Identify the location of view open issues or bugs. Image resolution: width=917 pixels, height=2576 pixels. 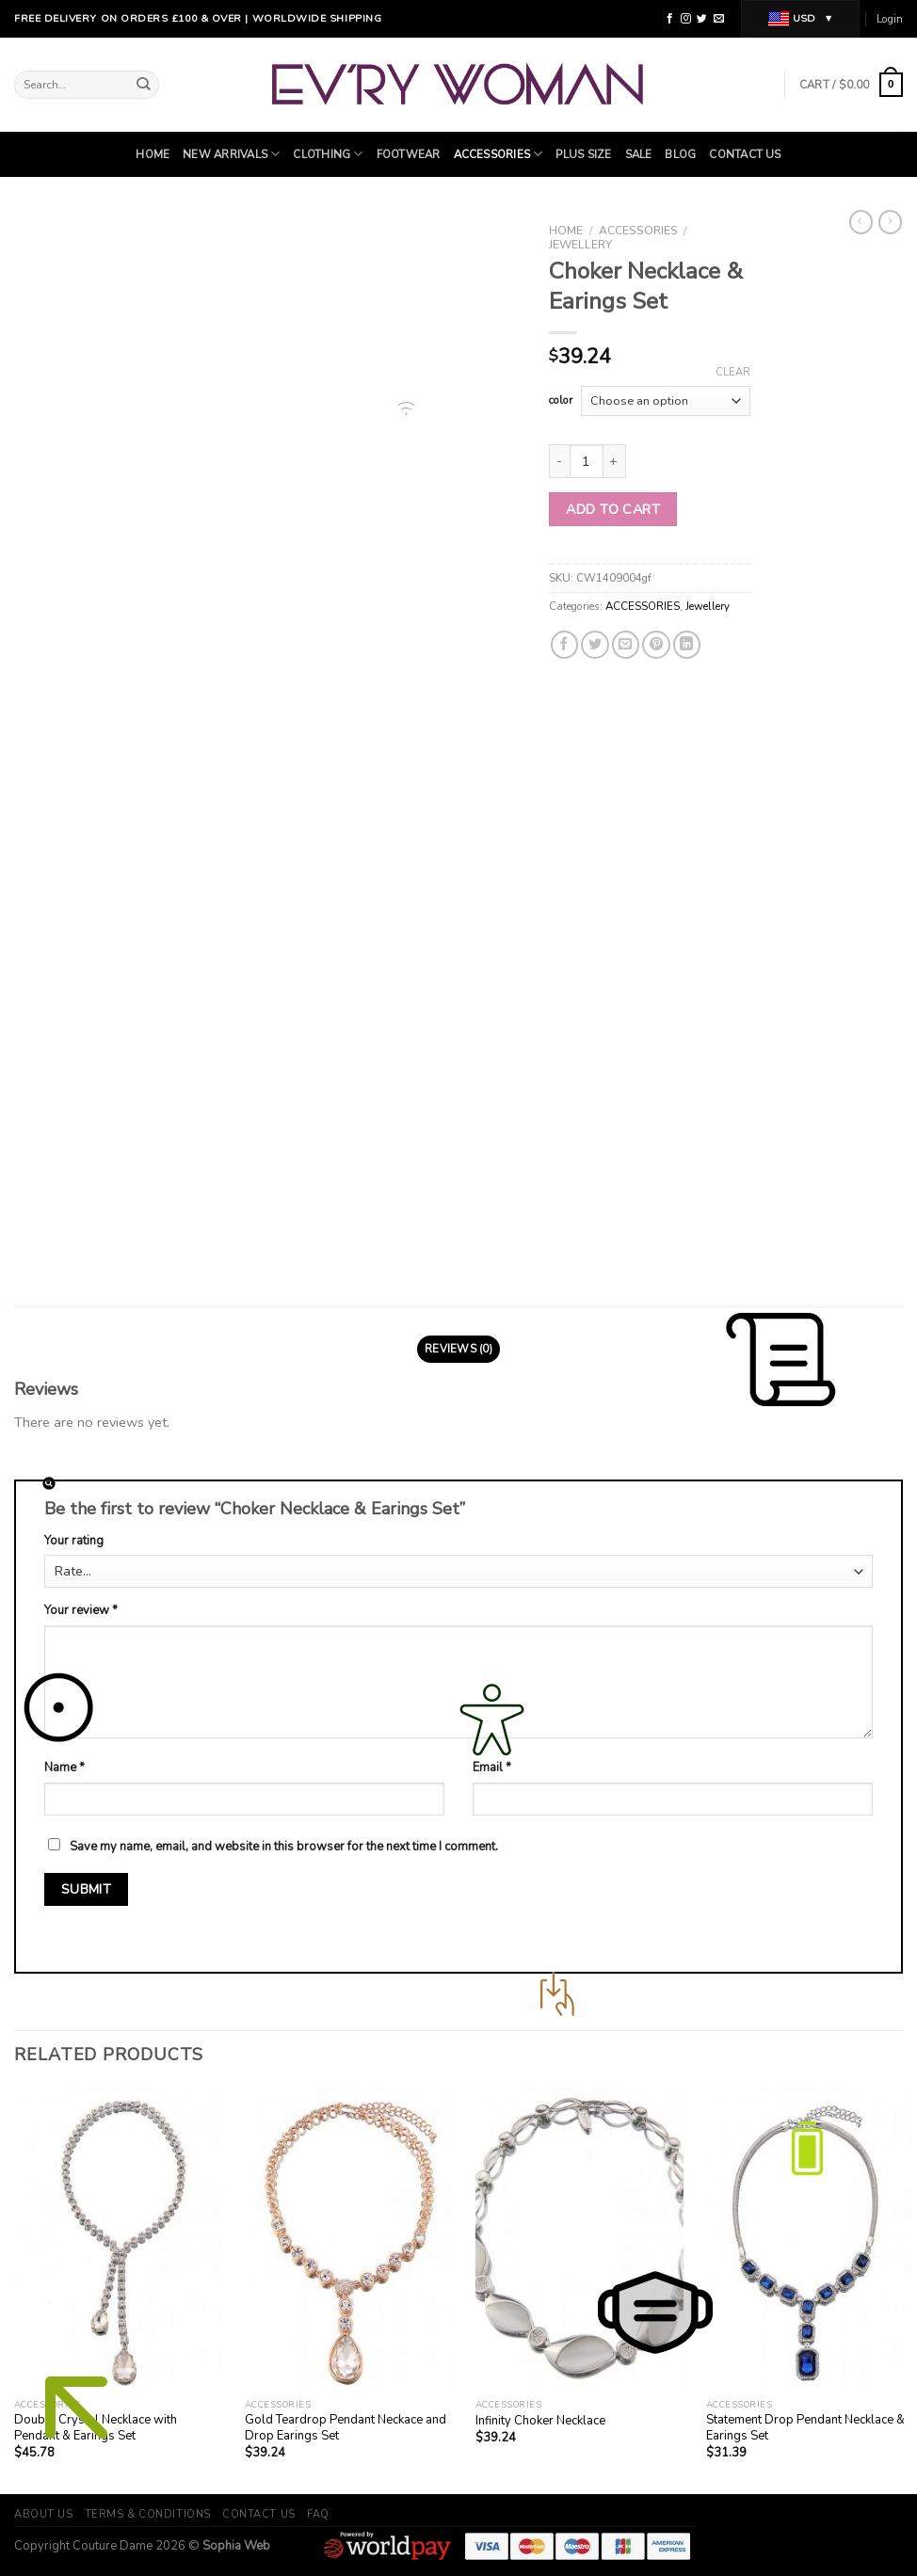
(61, 1710).